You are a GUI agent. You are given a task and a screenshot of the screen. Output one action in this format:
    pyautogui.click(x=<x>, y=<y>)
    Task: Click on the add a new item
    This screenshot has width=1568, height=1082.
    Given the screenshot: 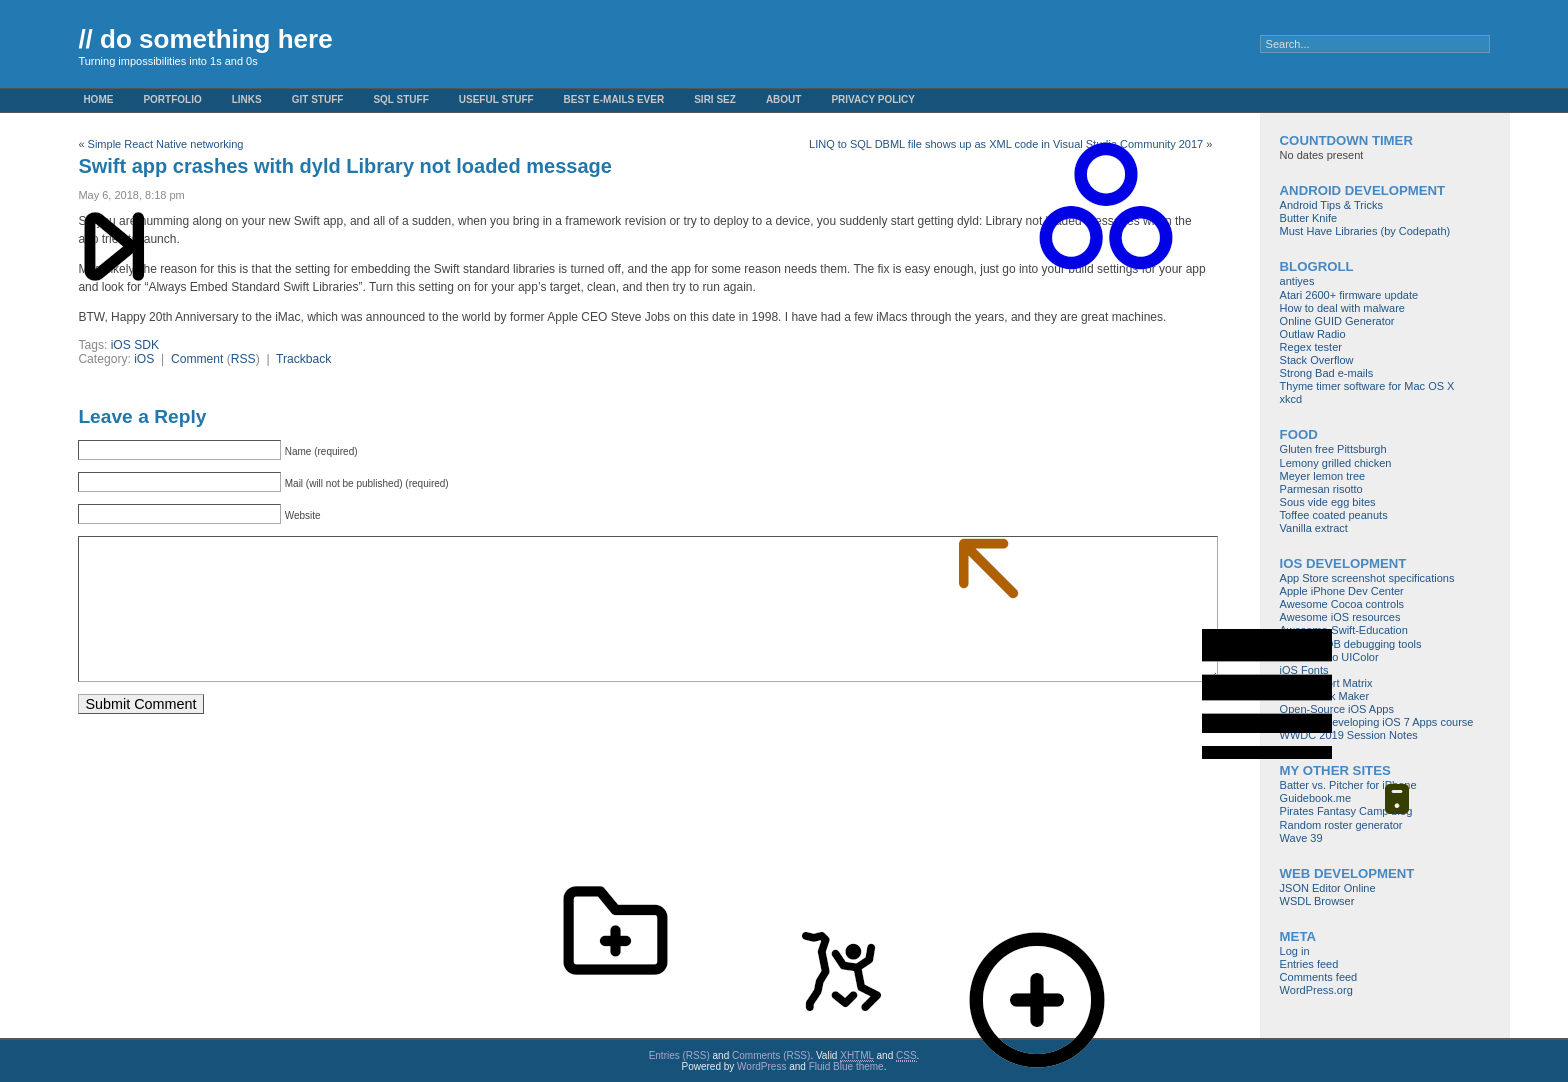 What is the action you would take?
    pyautogui.click(x=1037, y=1000)
    